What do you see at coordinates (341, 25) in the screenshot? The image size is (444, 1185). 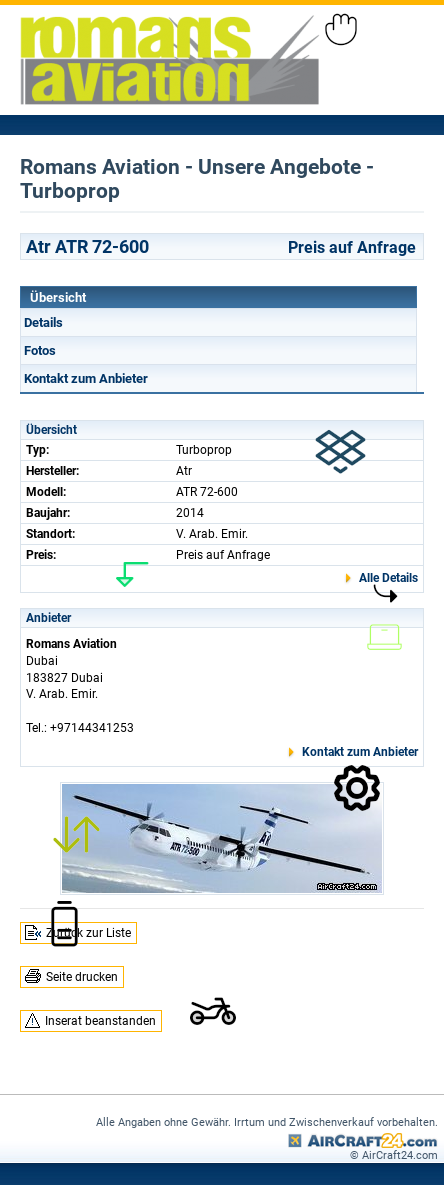 I see `drag to reposition an element` at bounding box center [341, 25].